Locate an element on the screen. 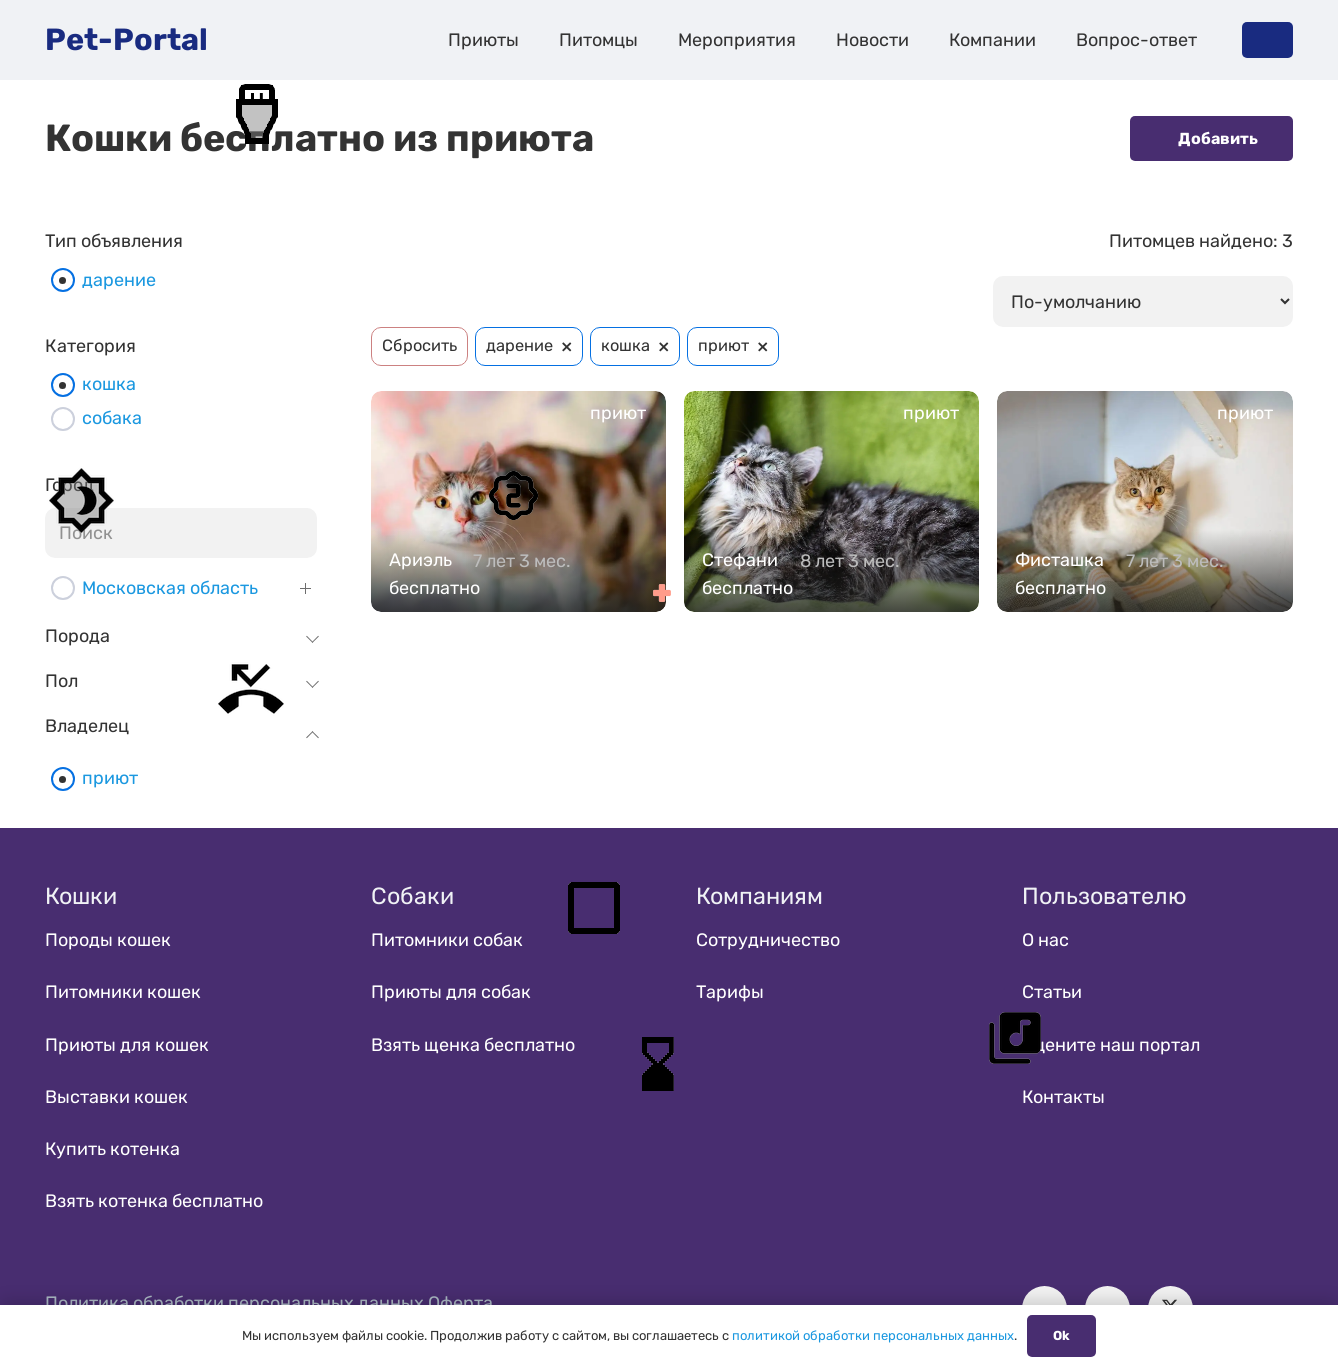  indicates second place or runner-up status is located at coordinates (513, 495).